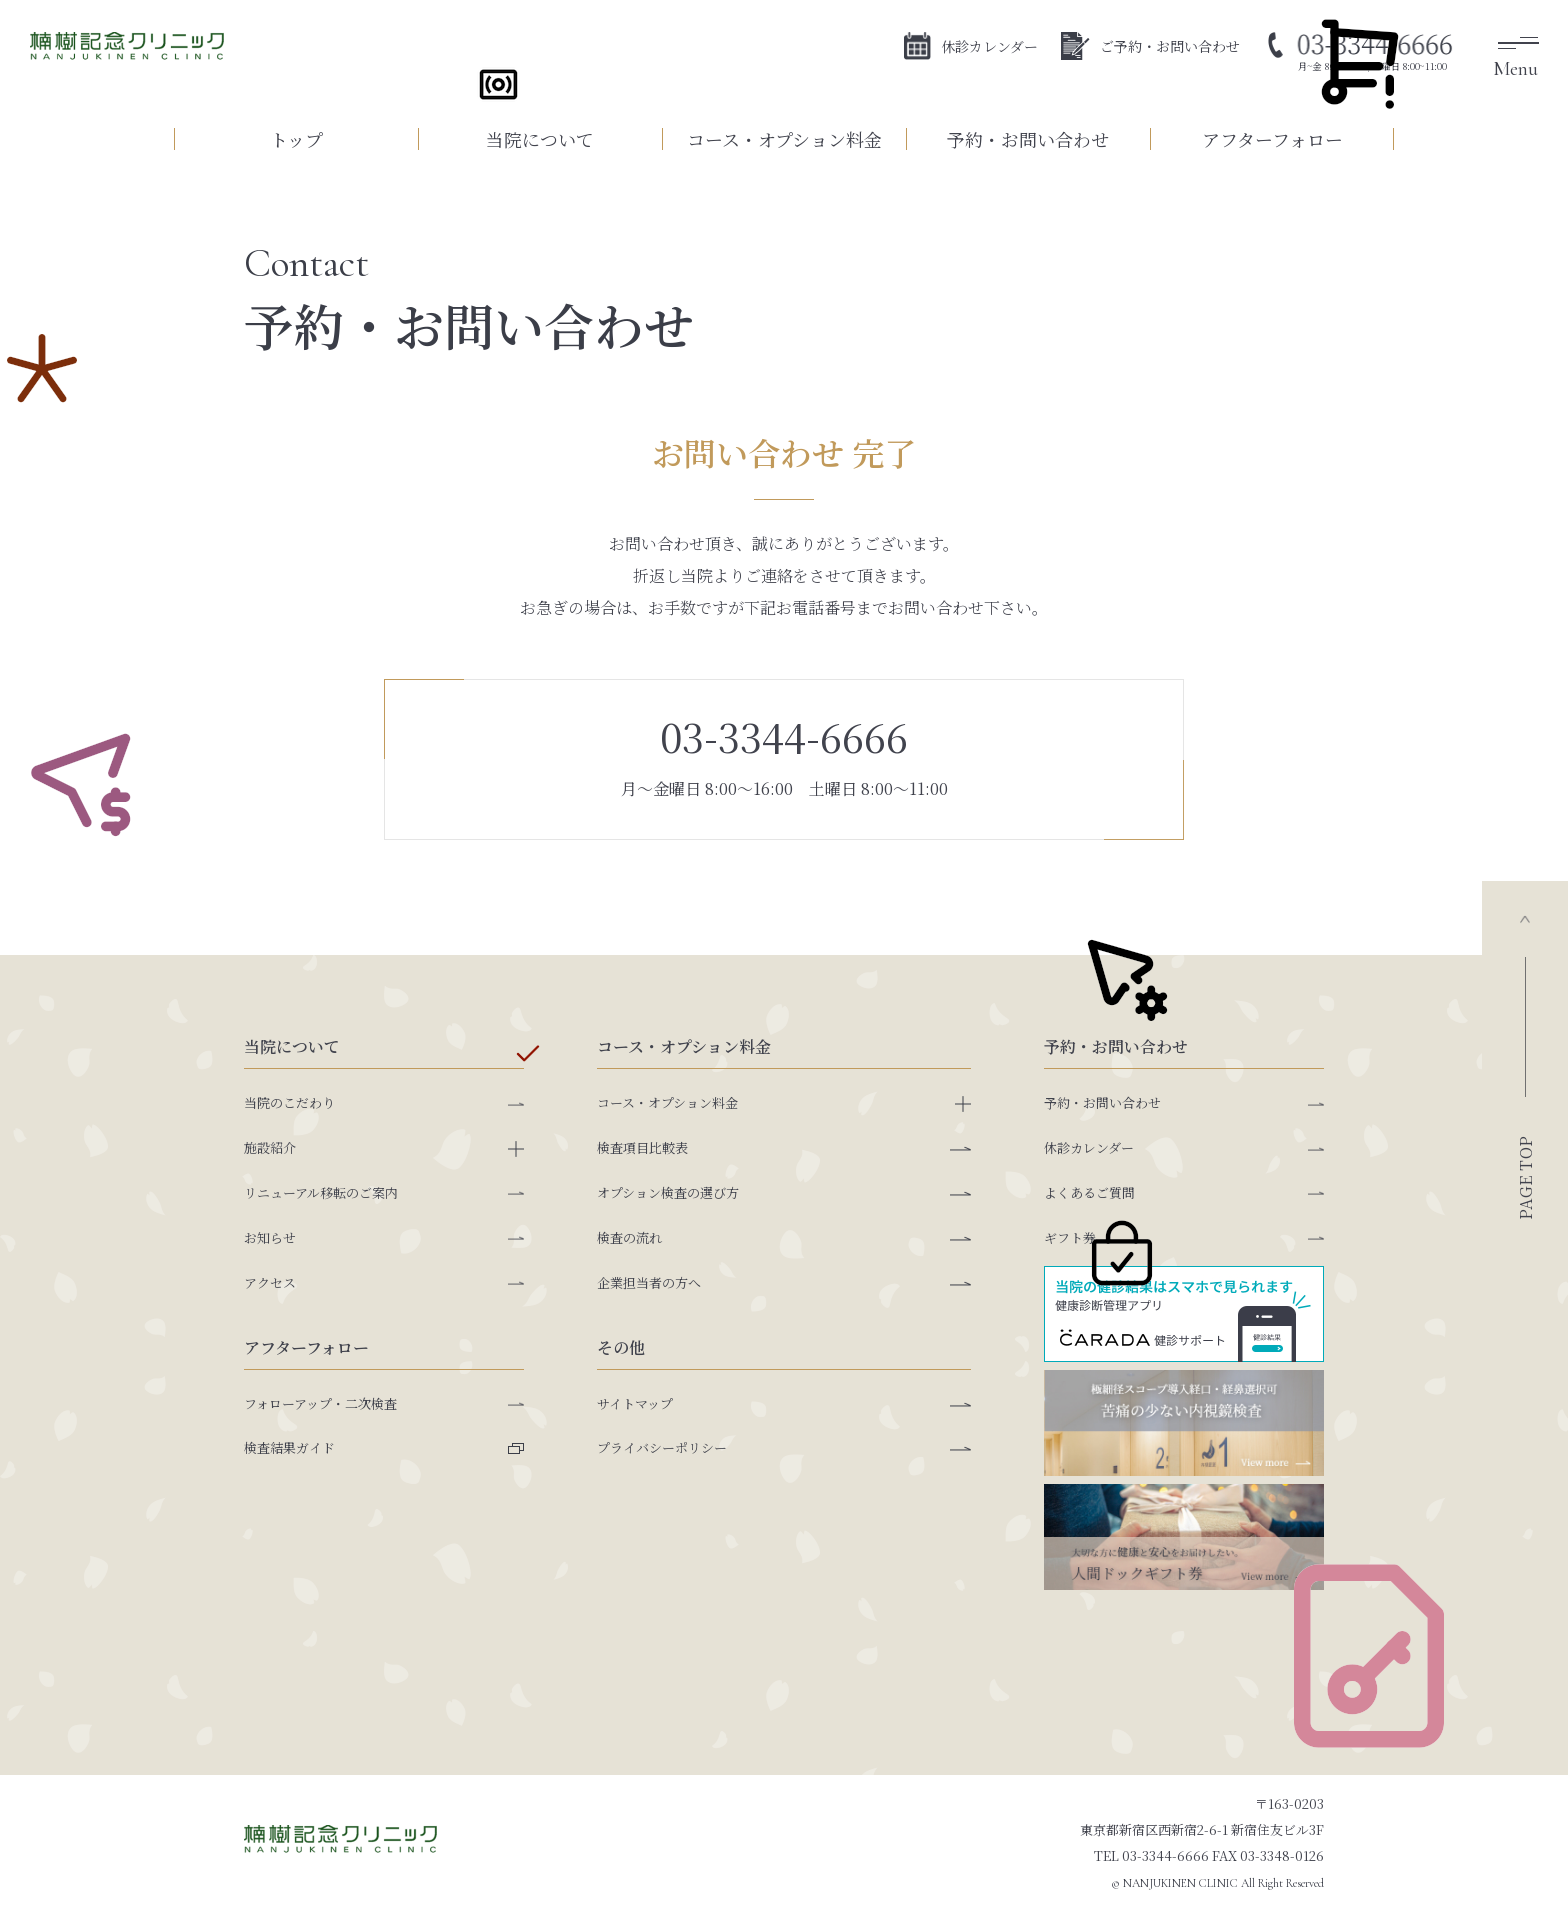 This screenshot has height=1911, width=1568. Describe the element at coordinates (498, 84) in the screenshot. I see `enable surround sound audio` at that location.